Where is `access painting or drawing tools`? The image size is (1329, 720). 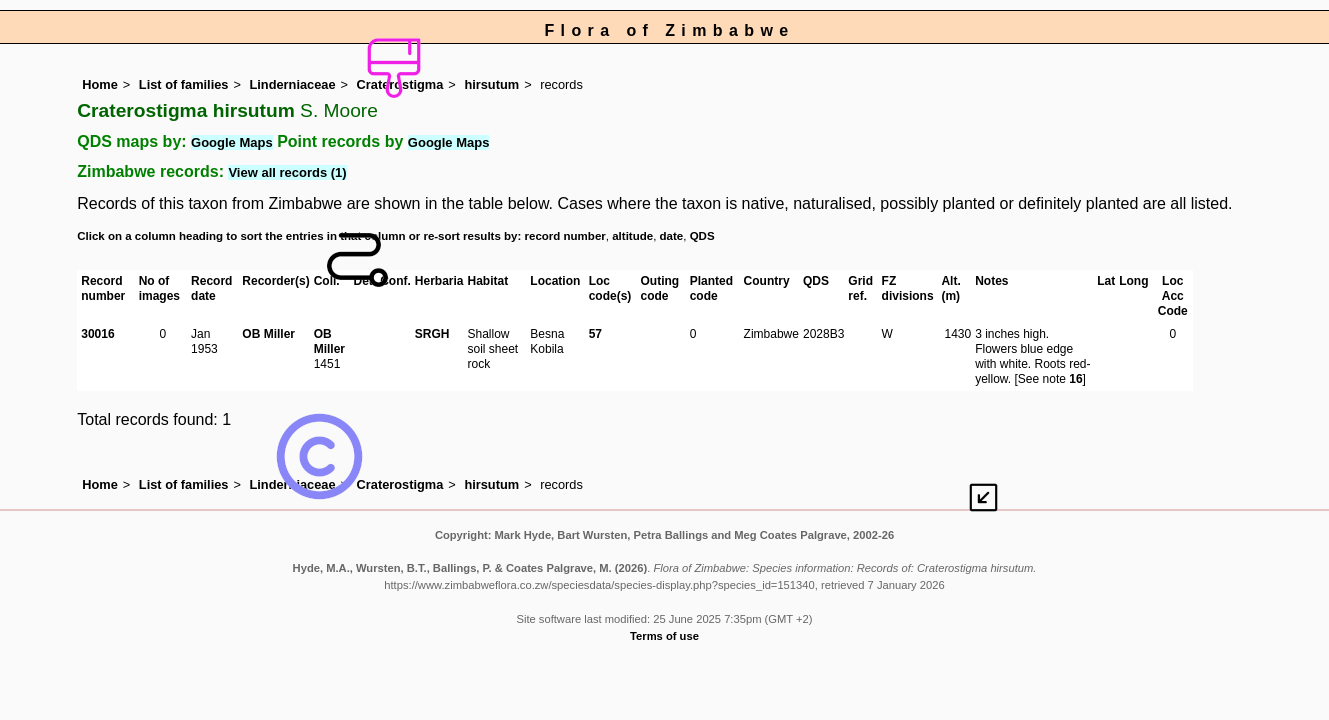
access painting or drawing tools is located at coordinates (394, 67).